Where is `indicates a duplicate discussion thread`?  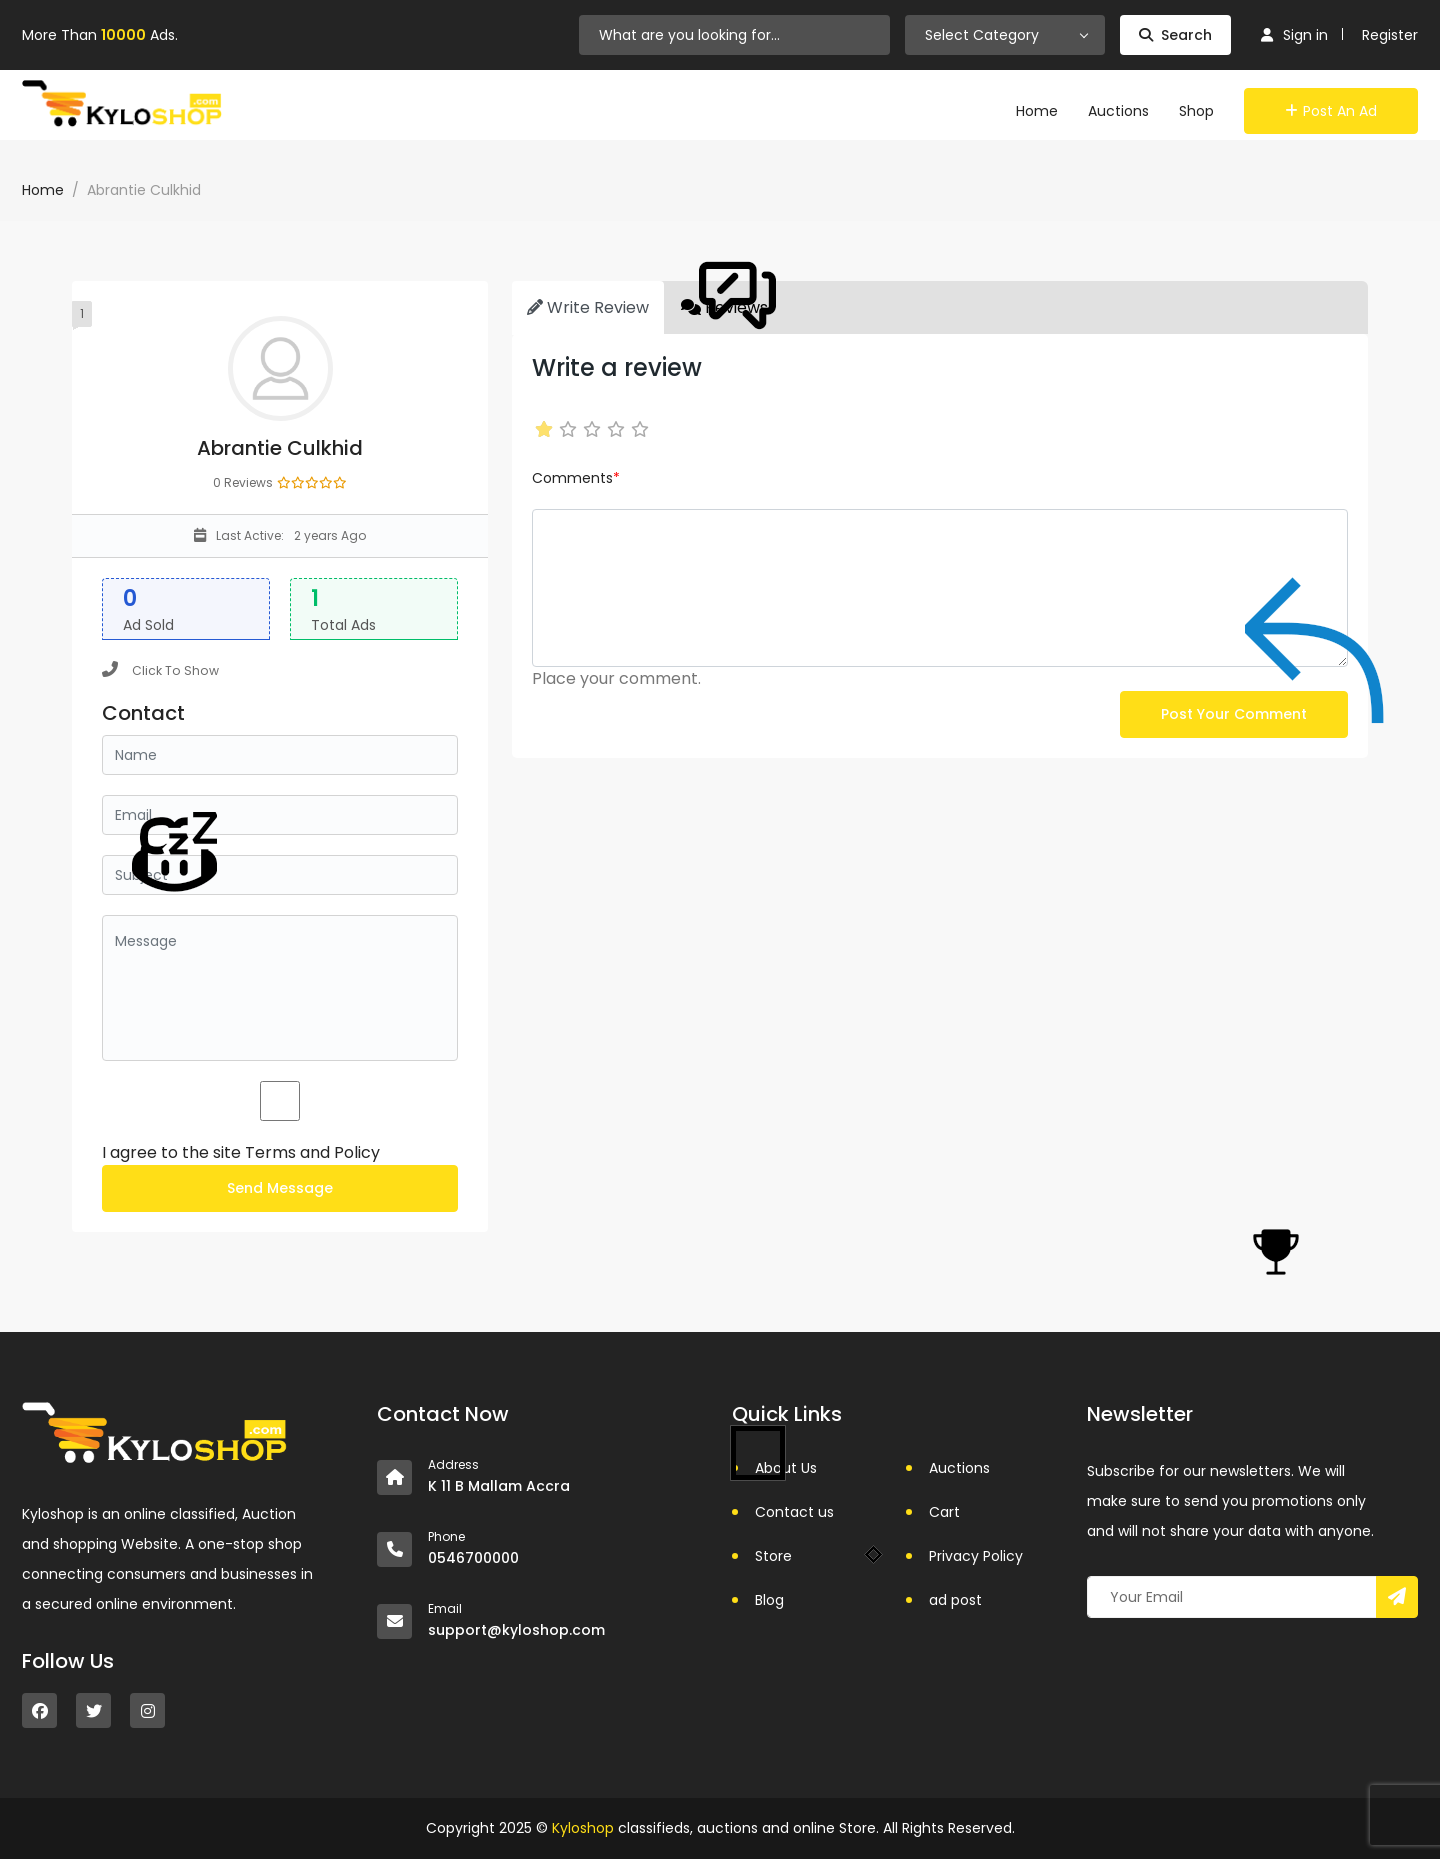
indicates a duplicate discussion thread is located at coordinates (737, 295).